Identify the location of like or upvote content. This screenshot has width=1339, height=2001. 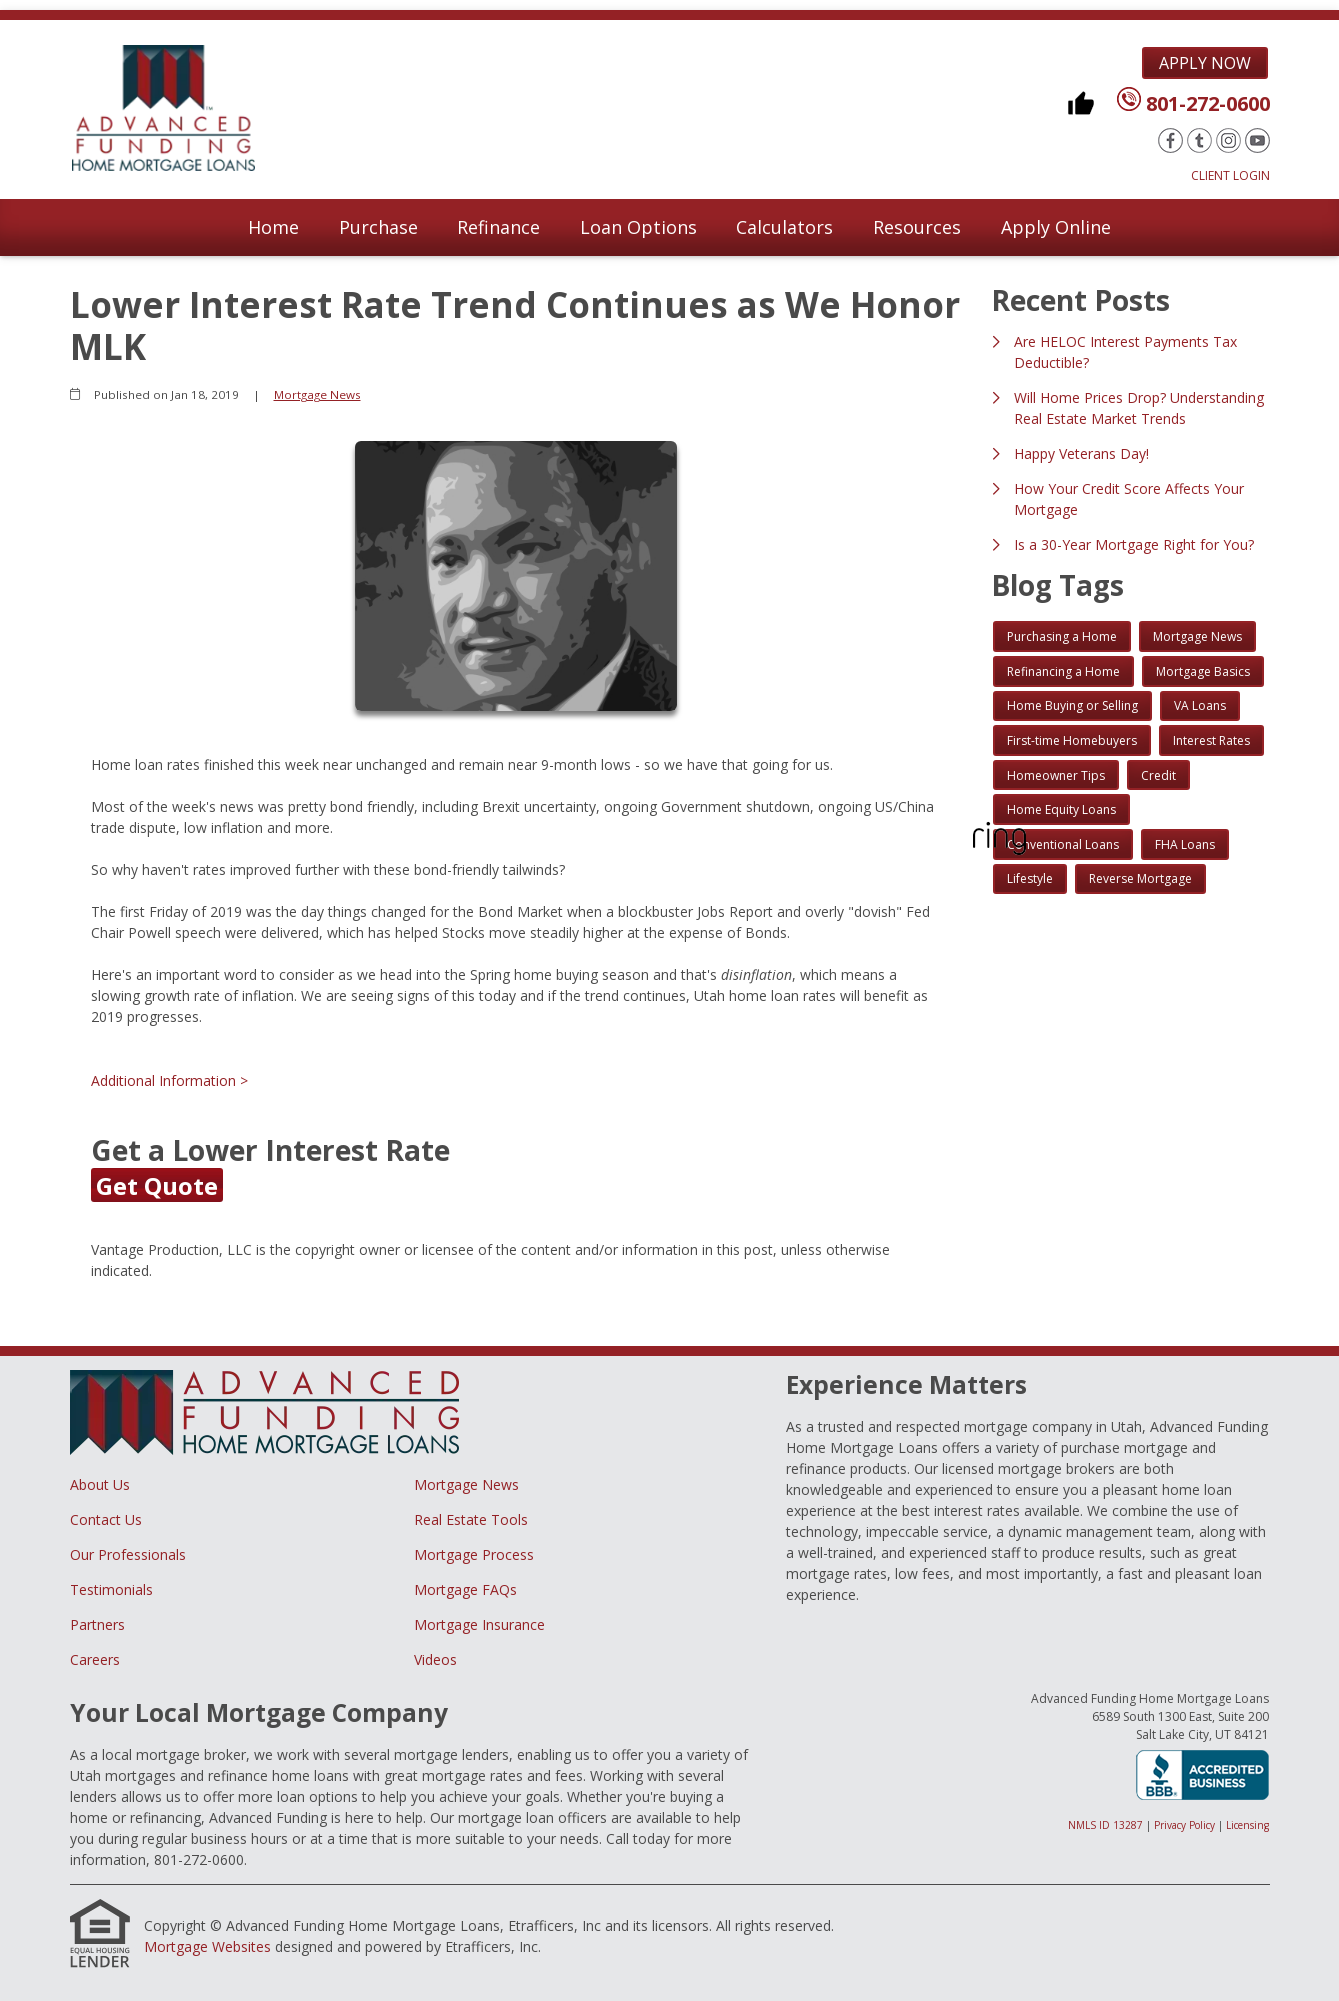
(1081, 104).